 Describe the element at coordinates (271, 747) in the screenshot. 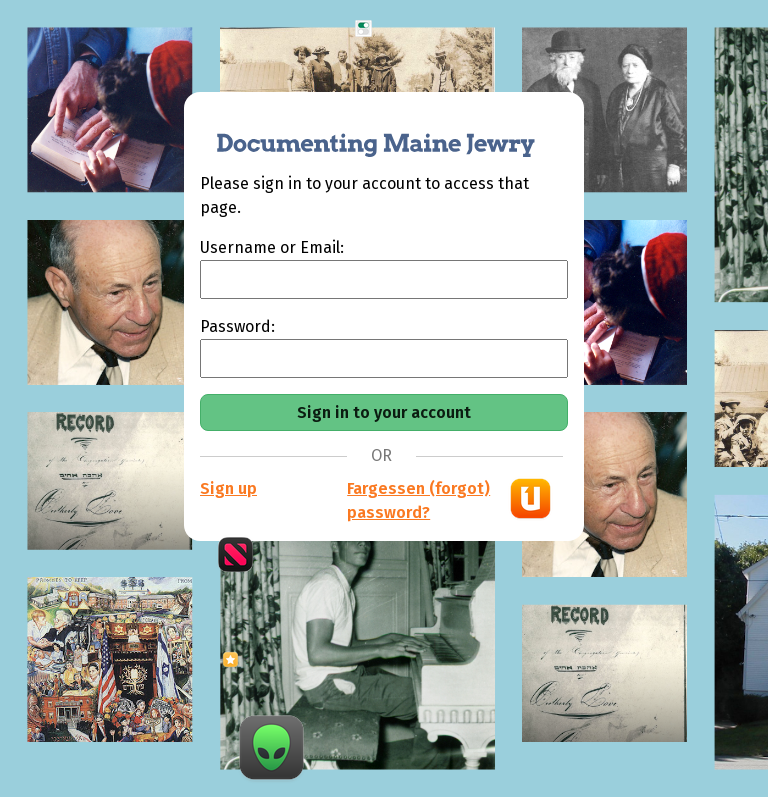

I see `launch alien arena game` at that location.